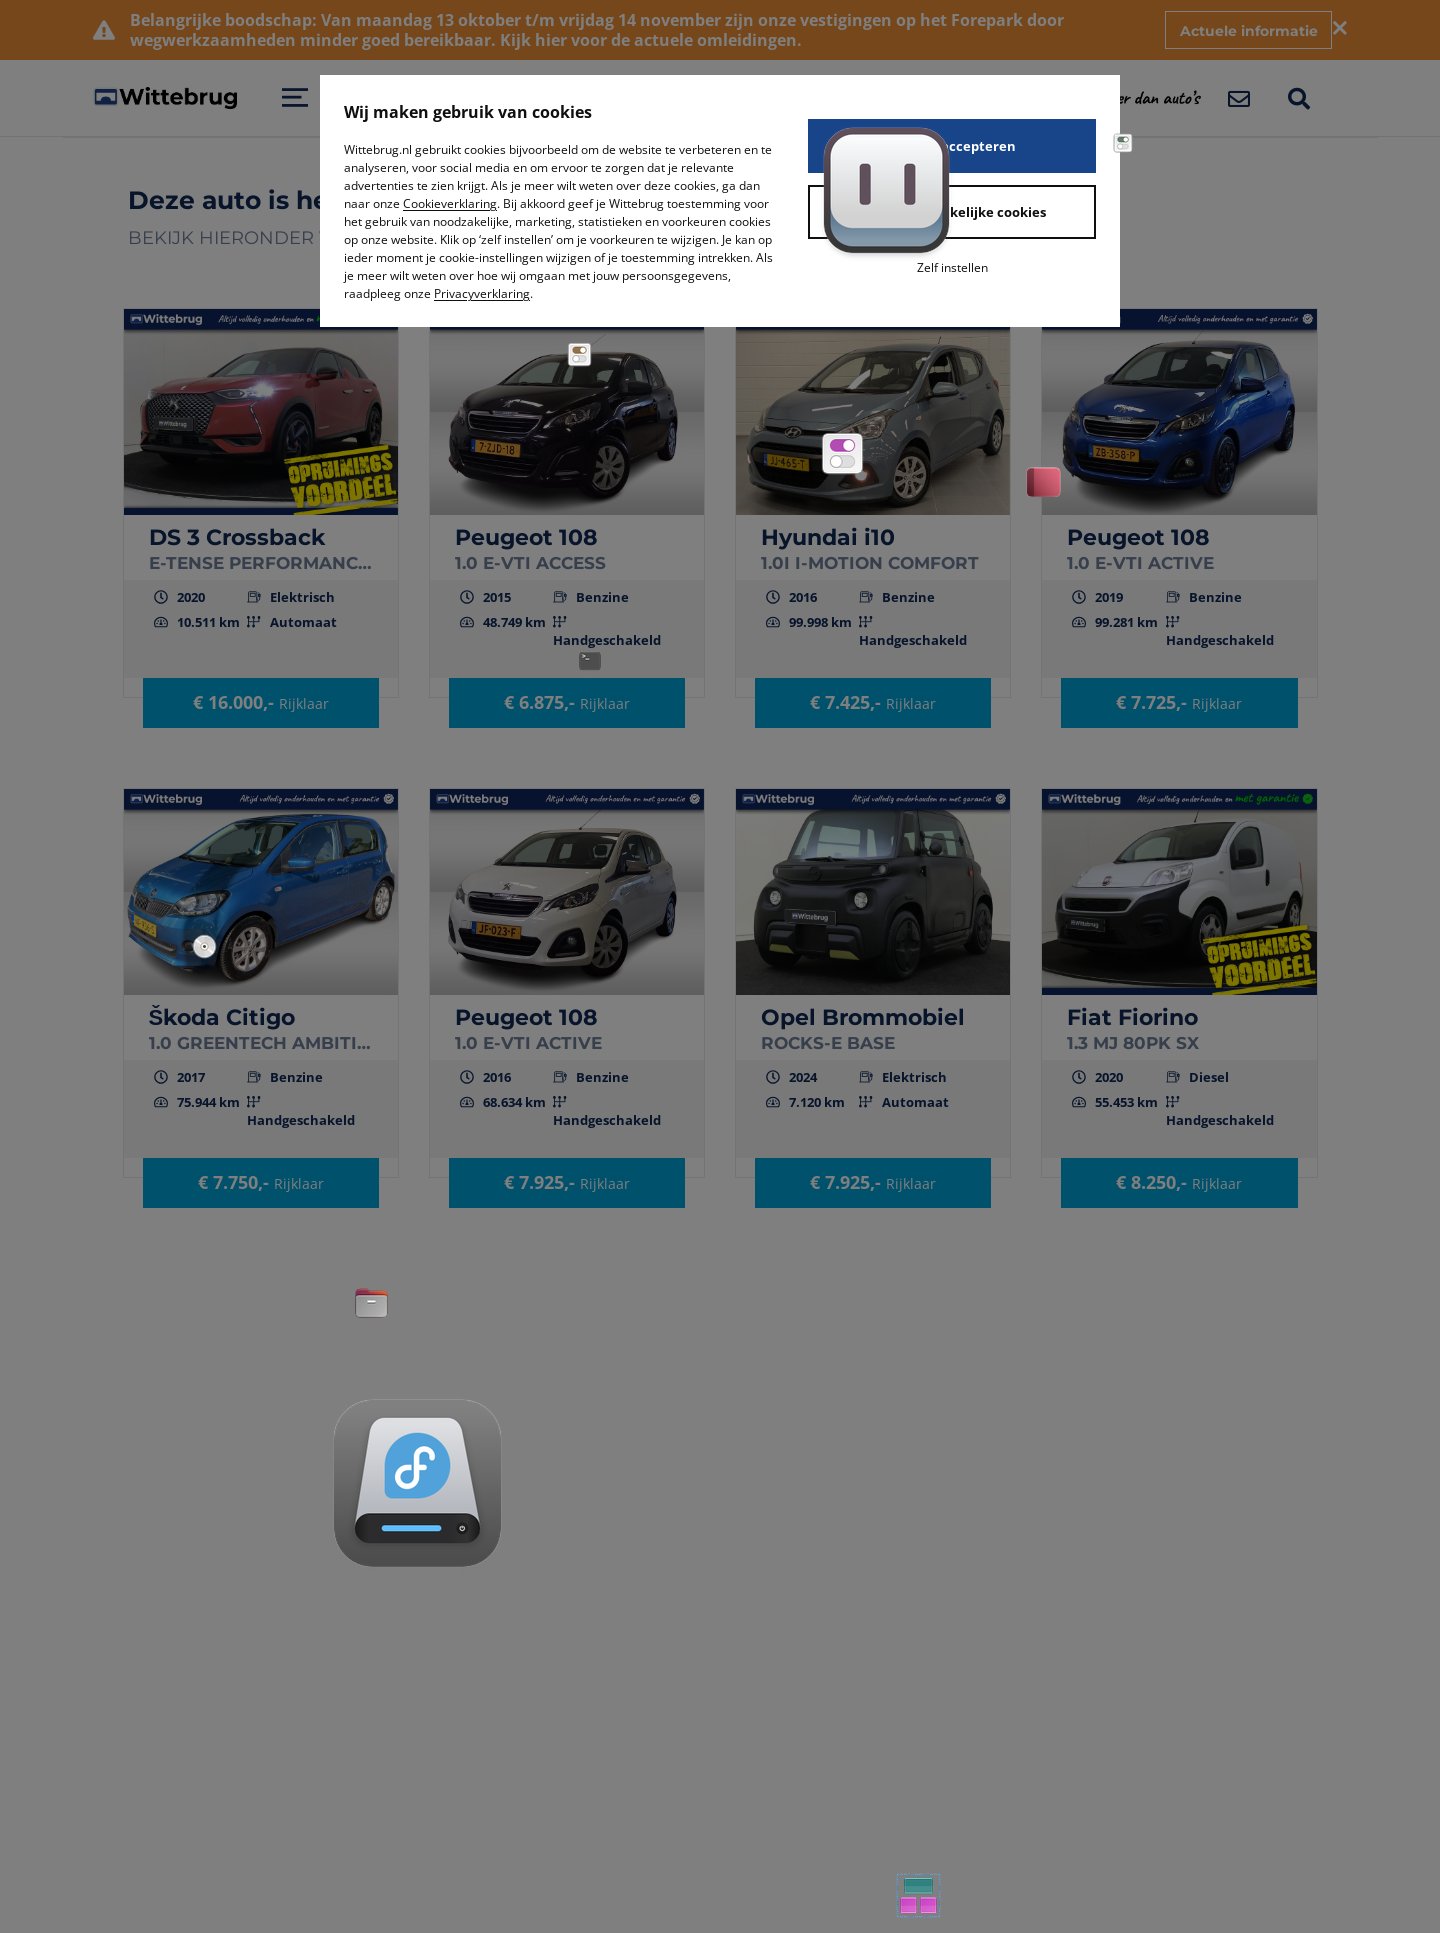 This screenshot has height=1933, width=1440. Describe the element at coordinates (918, 1895) in the screenshot. I see `select all items in the current view` at that location.